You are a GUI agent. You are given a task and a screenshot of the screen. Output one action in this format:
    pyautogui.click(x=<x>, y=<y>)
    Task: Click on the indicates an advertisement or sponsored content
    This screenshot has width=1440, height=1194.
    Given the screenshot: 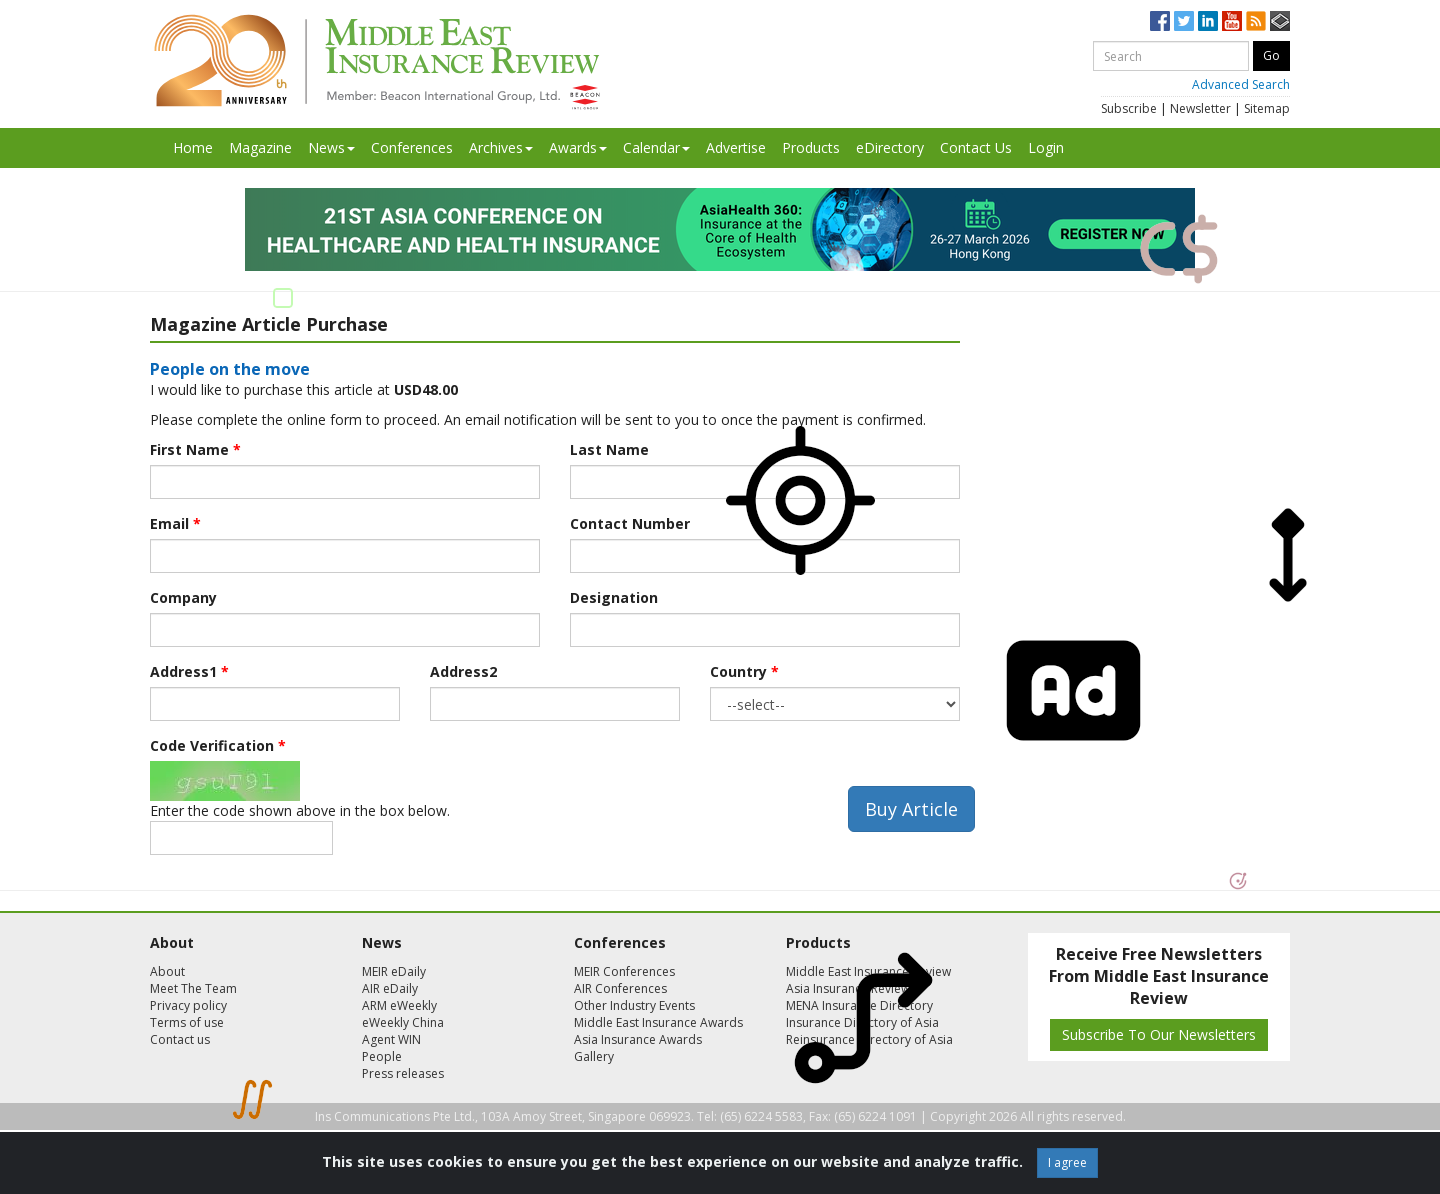 What is the action you would take?
    pyautogui.click(x=1073, y=690)
    